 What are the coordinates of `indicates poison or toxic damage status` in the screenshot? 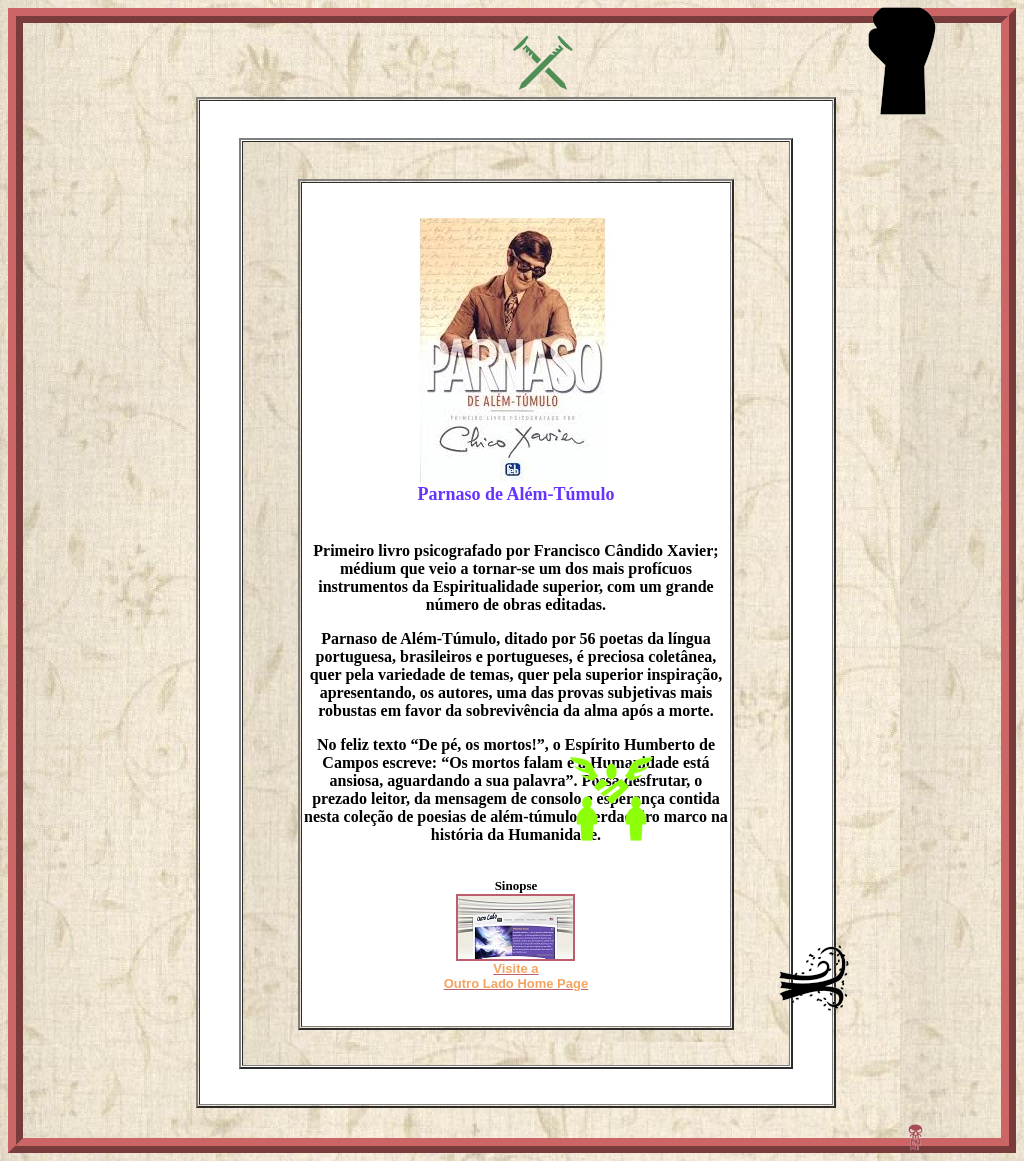 It's located at (915, 1137).